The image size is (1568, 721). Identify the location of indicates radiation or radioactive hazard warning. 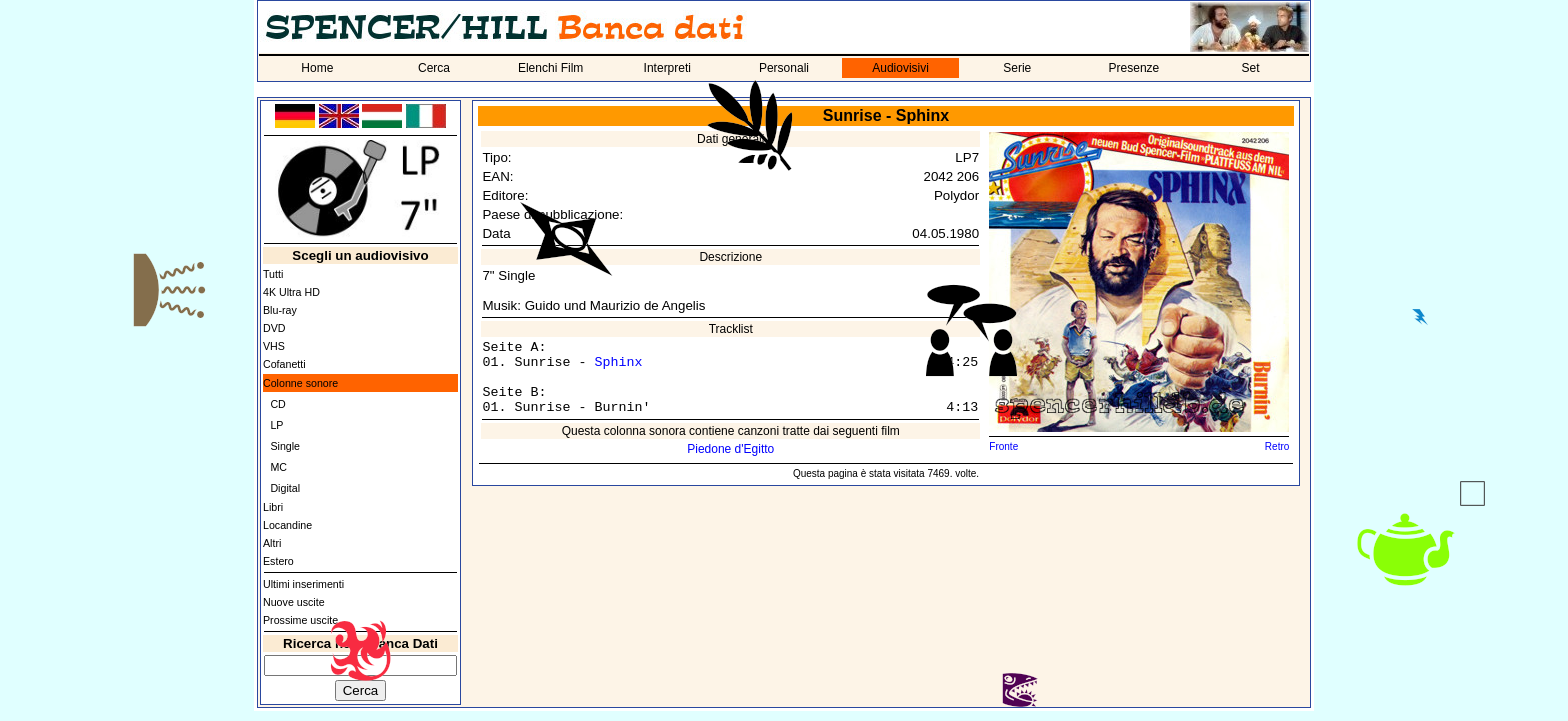
(170, 290).